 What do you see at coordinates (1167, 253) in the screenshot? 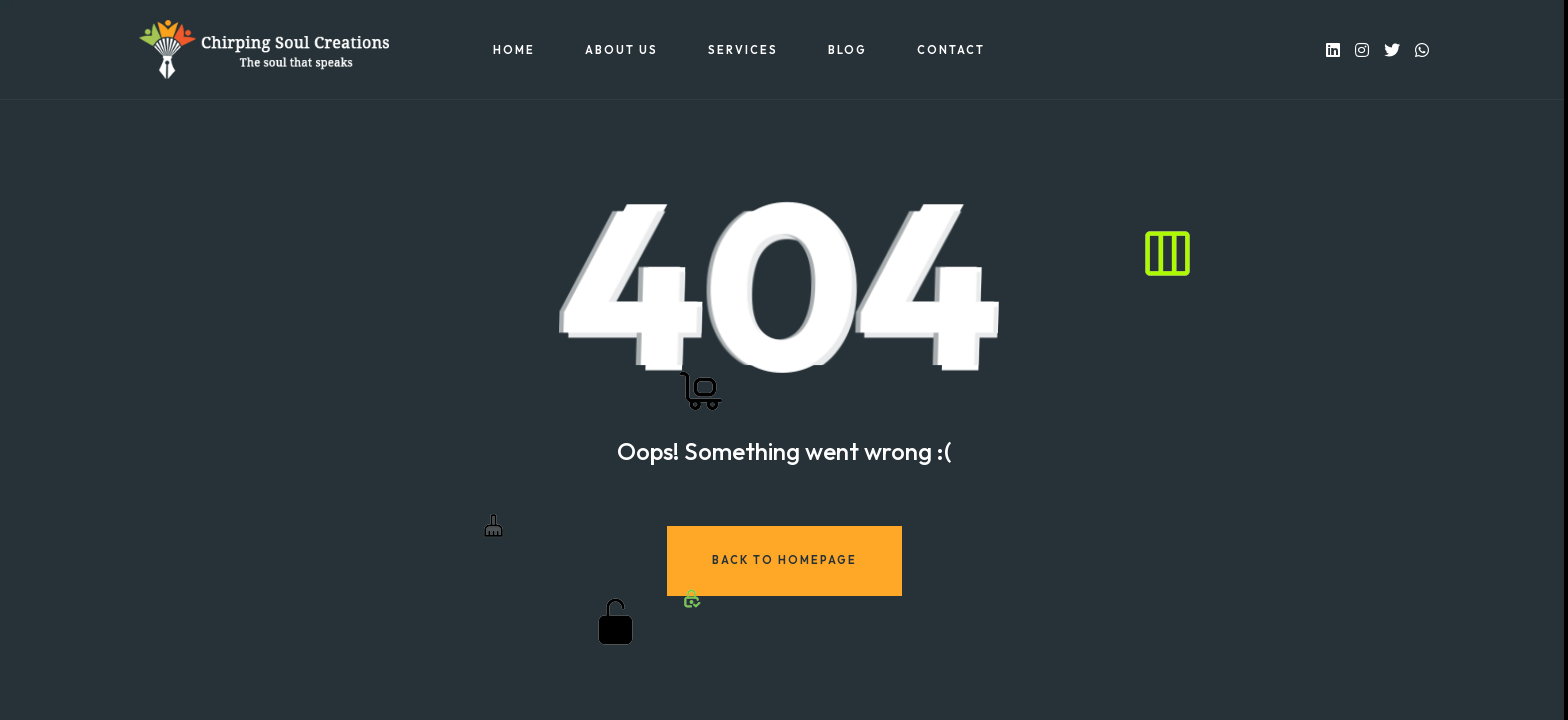
I see `switch to three-column layout` at bounding box center [1167, 253].